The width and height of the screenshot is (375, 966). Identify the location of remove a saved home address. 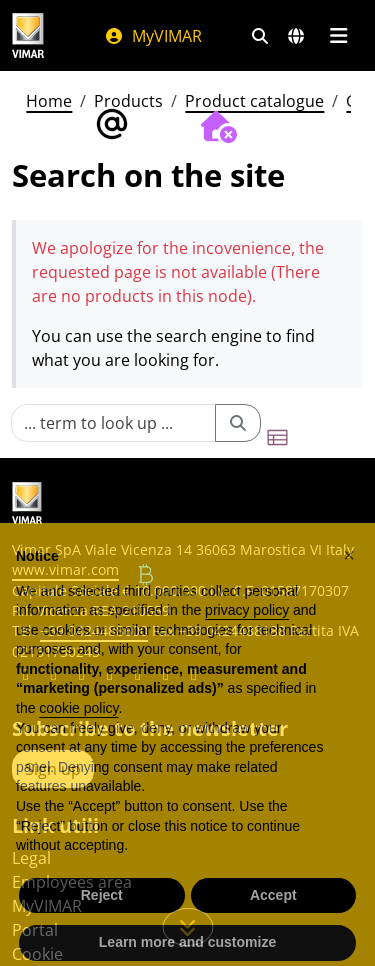
(218, 126).